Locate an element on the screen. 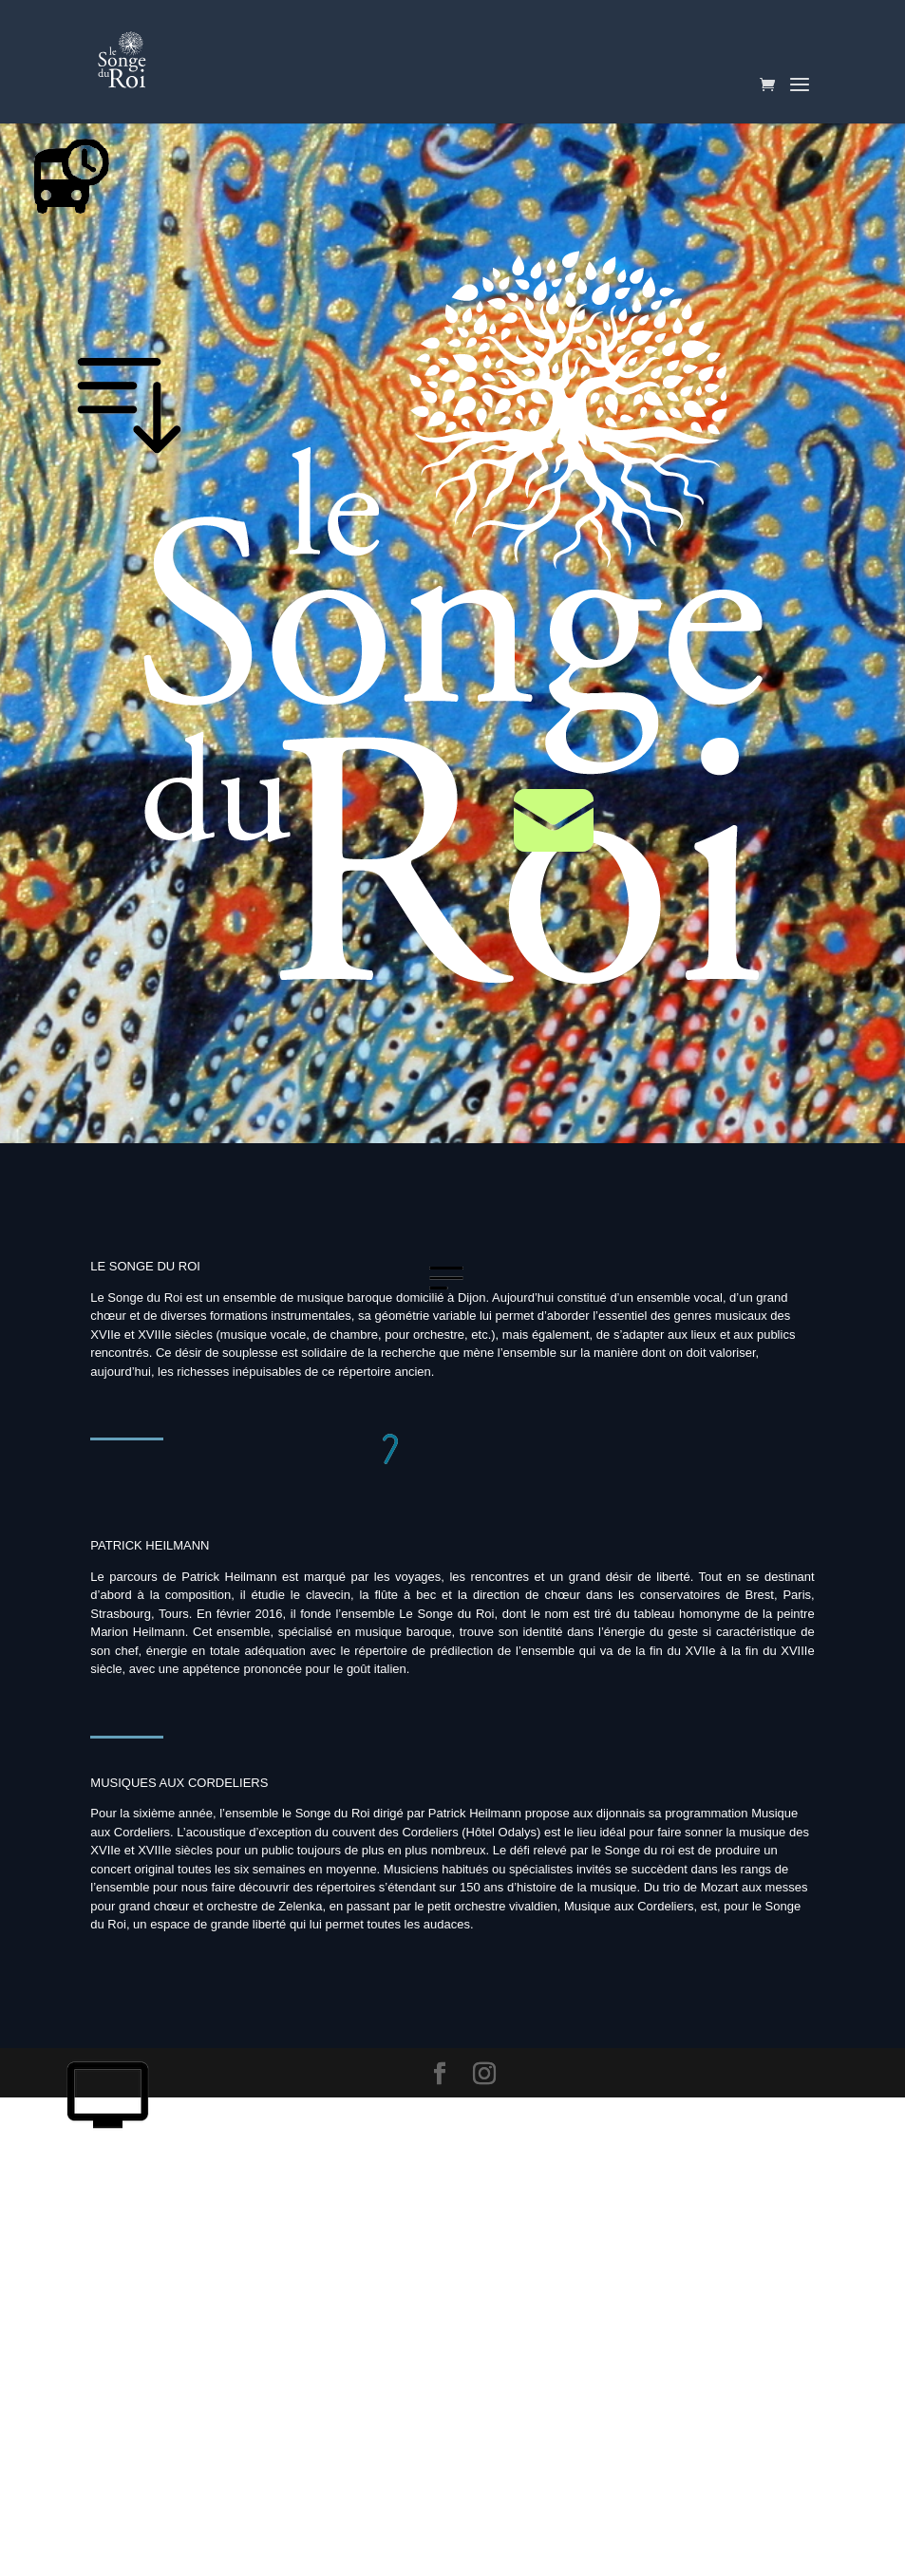 This screenshot has width=905, height=2576. access personal video or media content is located at coordinates (107, 2095).